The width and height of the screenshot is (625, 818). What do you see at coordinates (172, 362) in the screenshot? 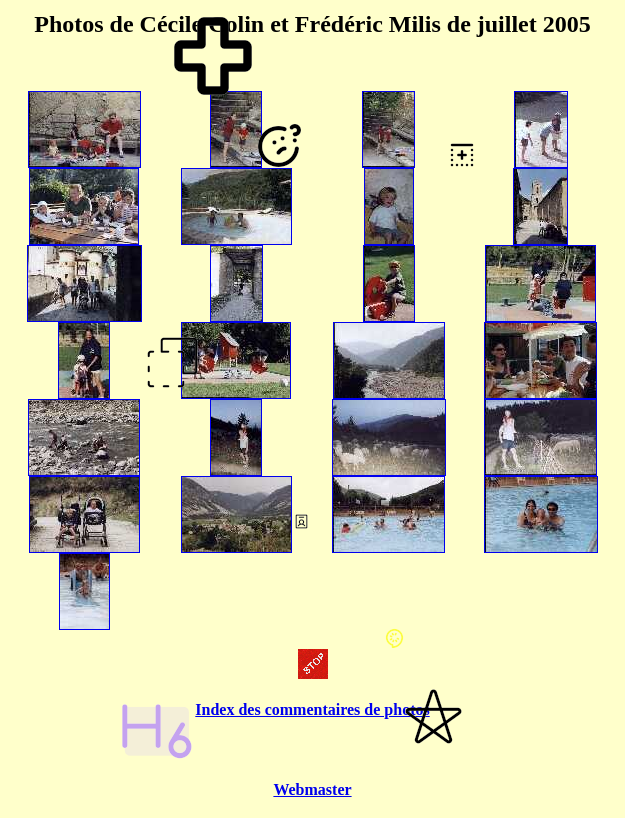
I see `bring selection to front layer` at bounding box center [172, 362].